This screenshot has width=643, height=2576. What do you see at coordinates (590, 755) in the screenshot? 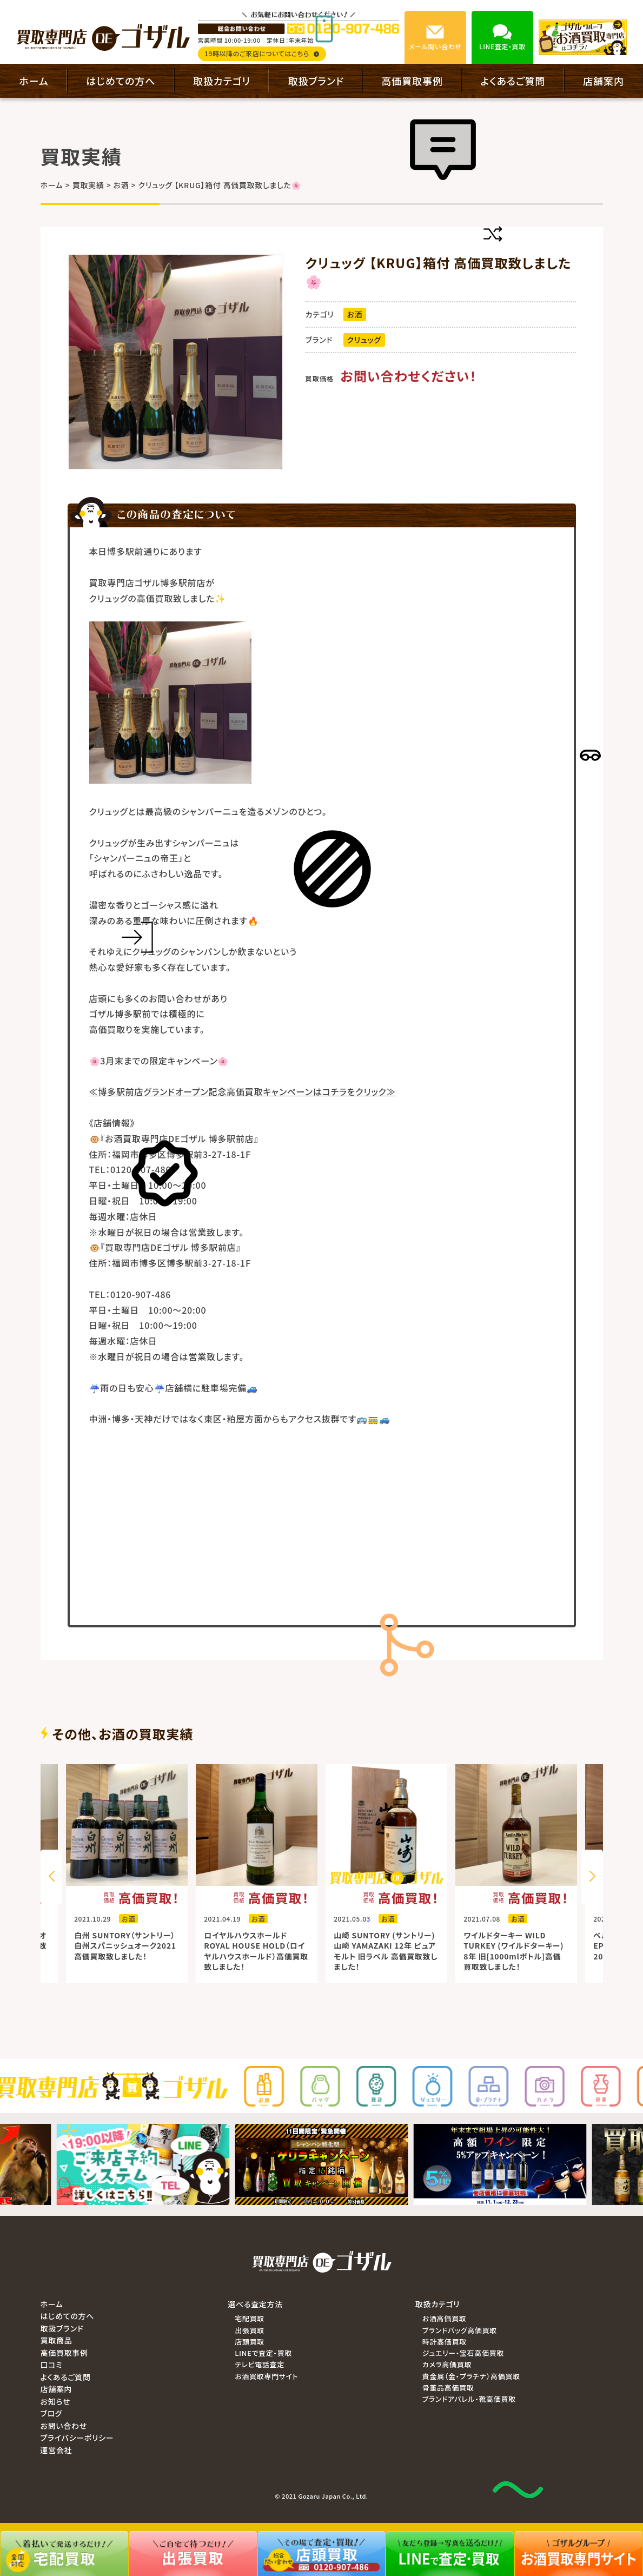
I see `access swimming or diving activity settings` at bounding box center [590, 755].